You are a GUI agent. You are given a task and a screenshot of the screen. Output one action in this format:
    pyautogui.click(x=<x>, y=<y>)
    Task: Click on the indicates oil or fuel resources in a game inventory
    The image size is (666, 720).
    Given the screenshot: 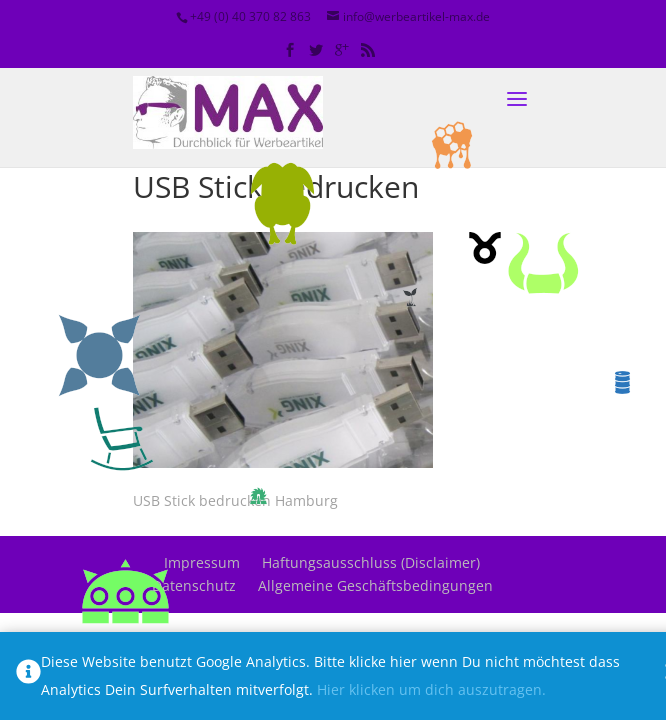 What is the action you would take?
    pyautogui.click(x=622, y=382)
    